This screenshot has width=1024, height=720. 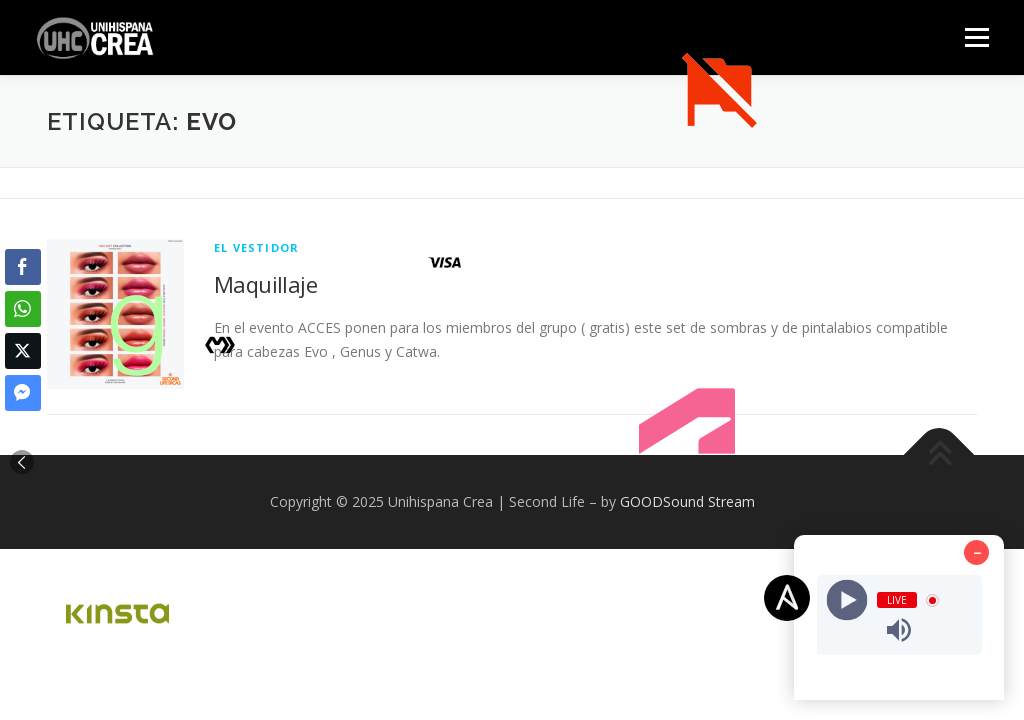 What do you see at coordinates (444, 262) in the screenshot?
I see `visa payment method accepted` at bounding box center [444, 262].